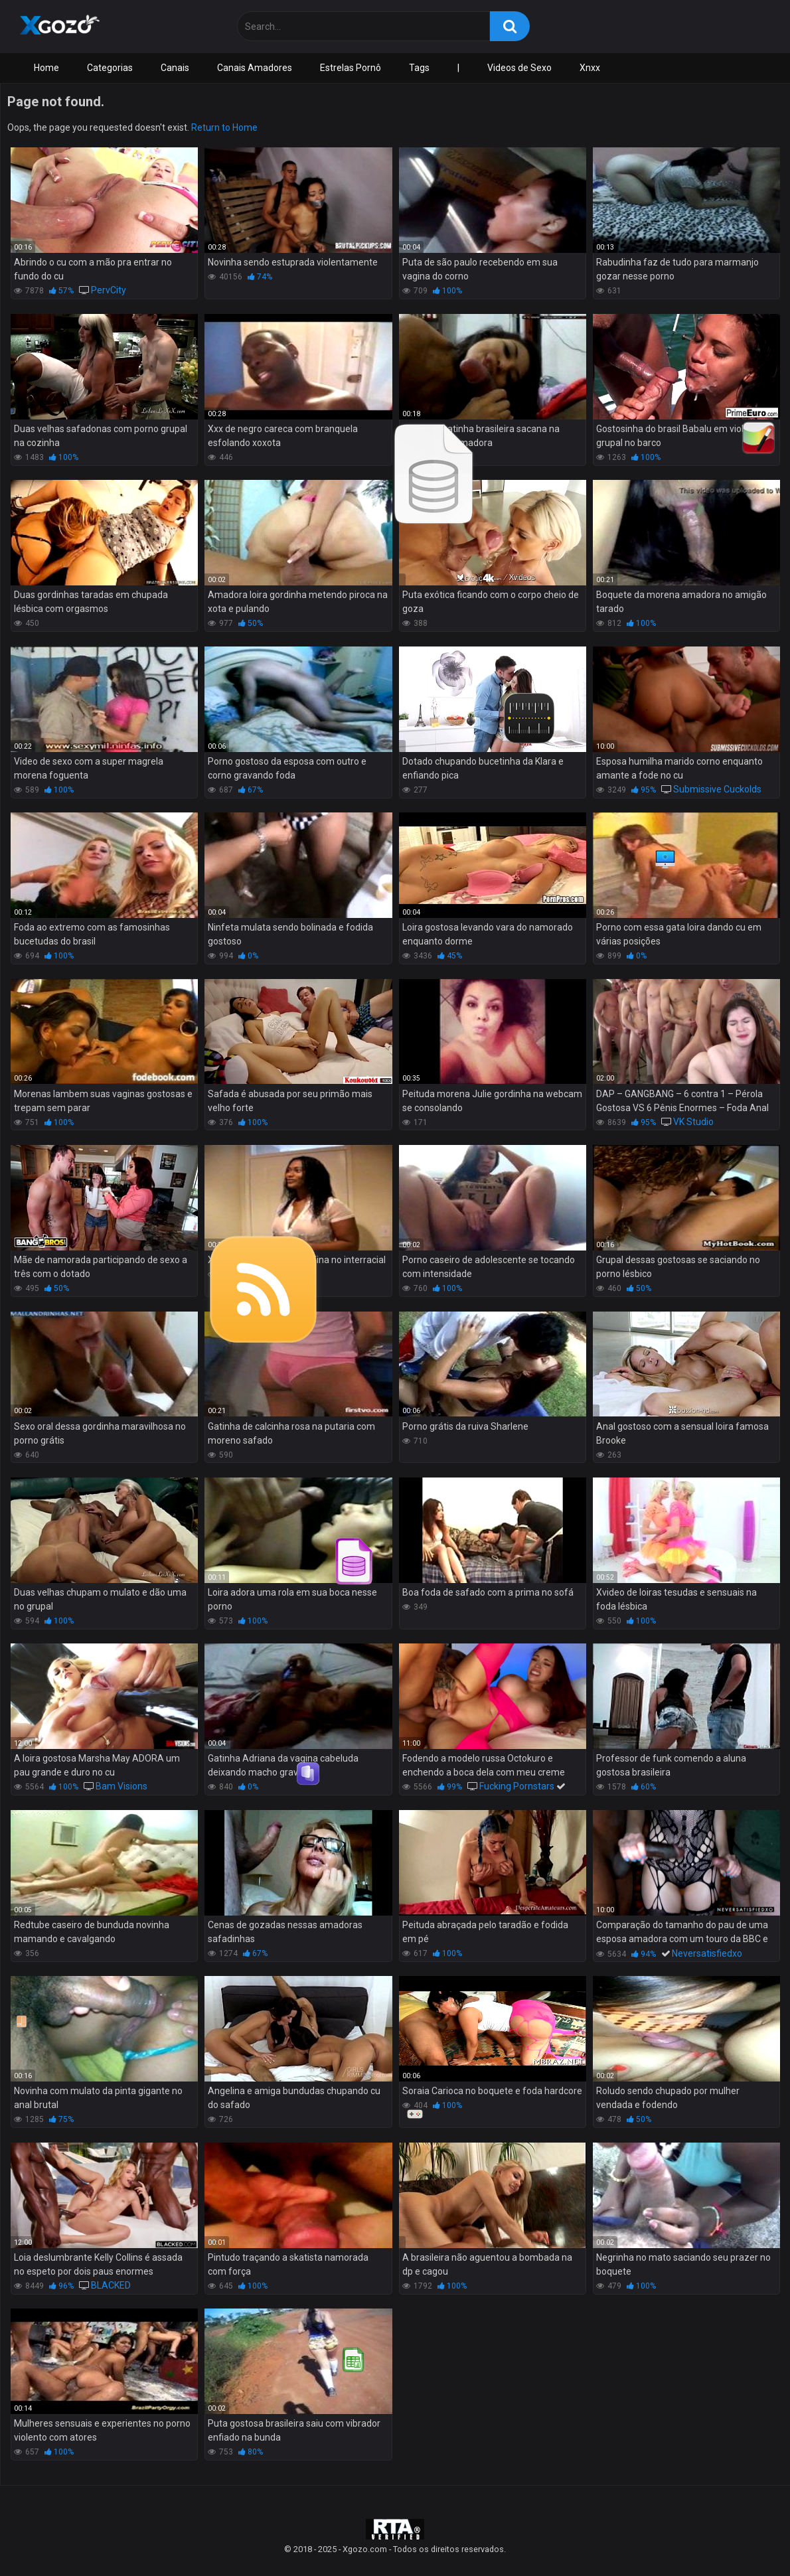 The image size is (790, 2576). What do you see at coordinates (21, 2021) in the screenshot?
I see `compressed archive file type indicator` at bounding box center [21, 2021].